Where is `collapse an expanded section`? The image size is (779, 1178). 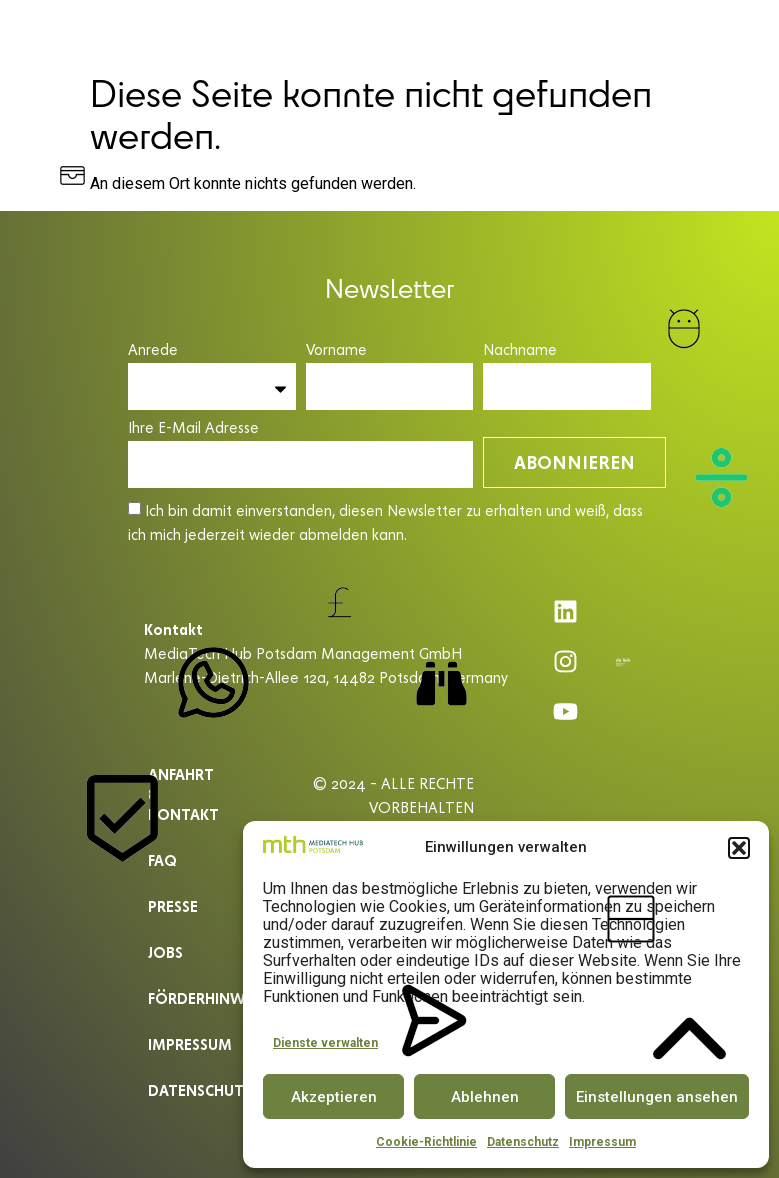 collapse an expanded section is located at coordinates (689, 1057).